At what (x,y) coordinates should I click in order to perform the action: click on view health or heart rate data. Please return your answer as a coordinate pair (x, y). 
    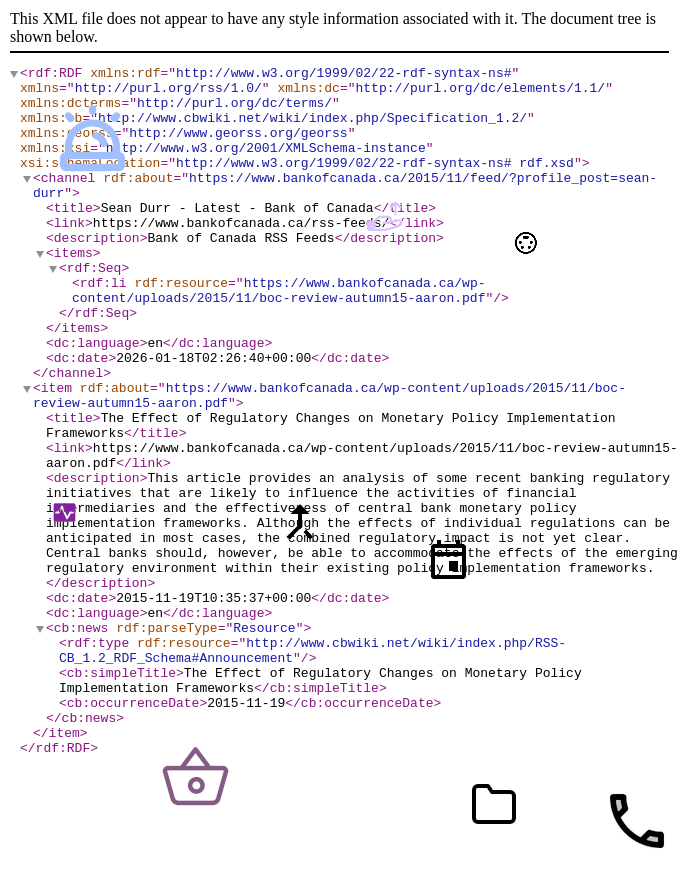
    Looking at the image, I should click on (64, 512).